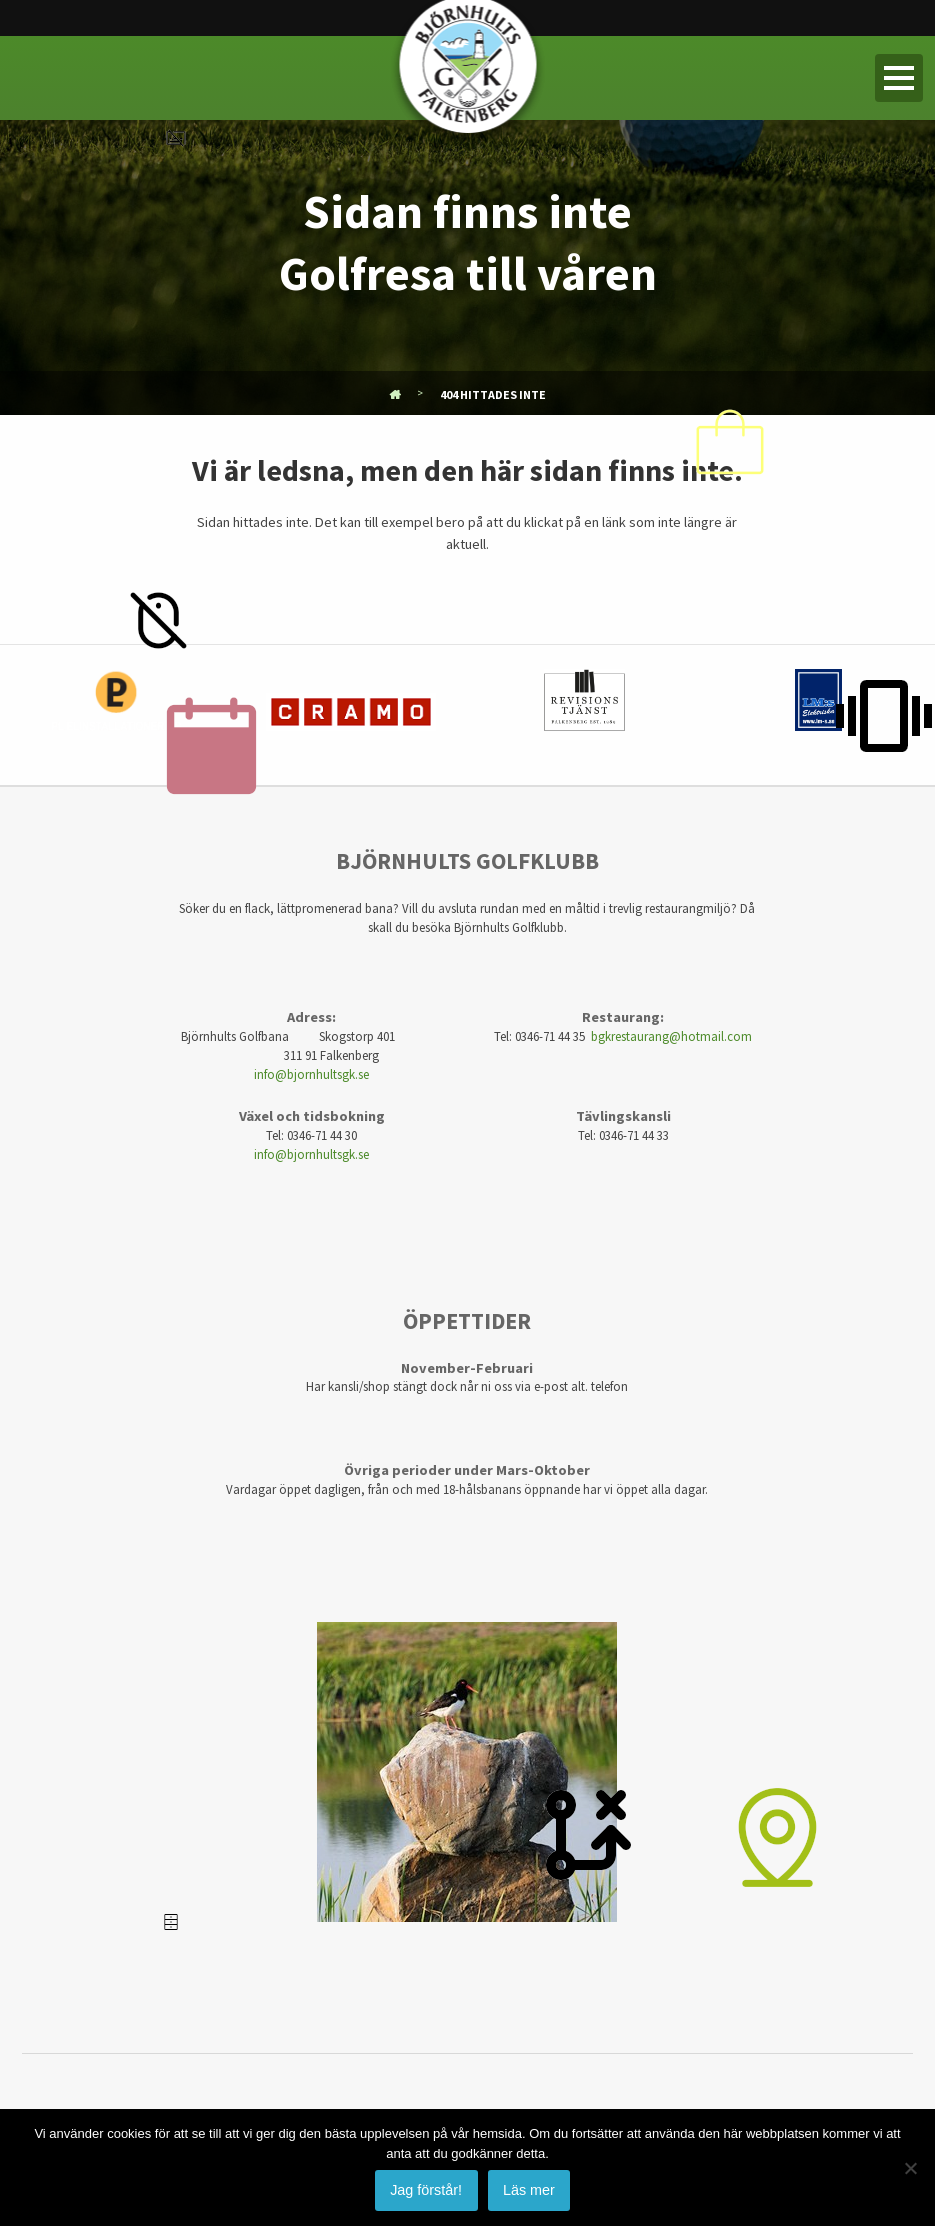 This screenshot has width=935, height=2226. Describe the element at coordinates (730, 446) in the screenshot. I see `view your shopping bag` at that location.